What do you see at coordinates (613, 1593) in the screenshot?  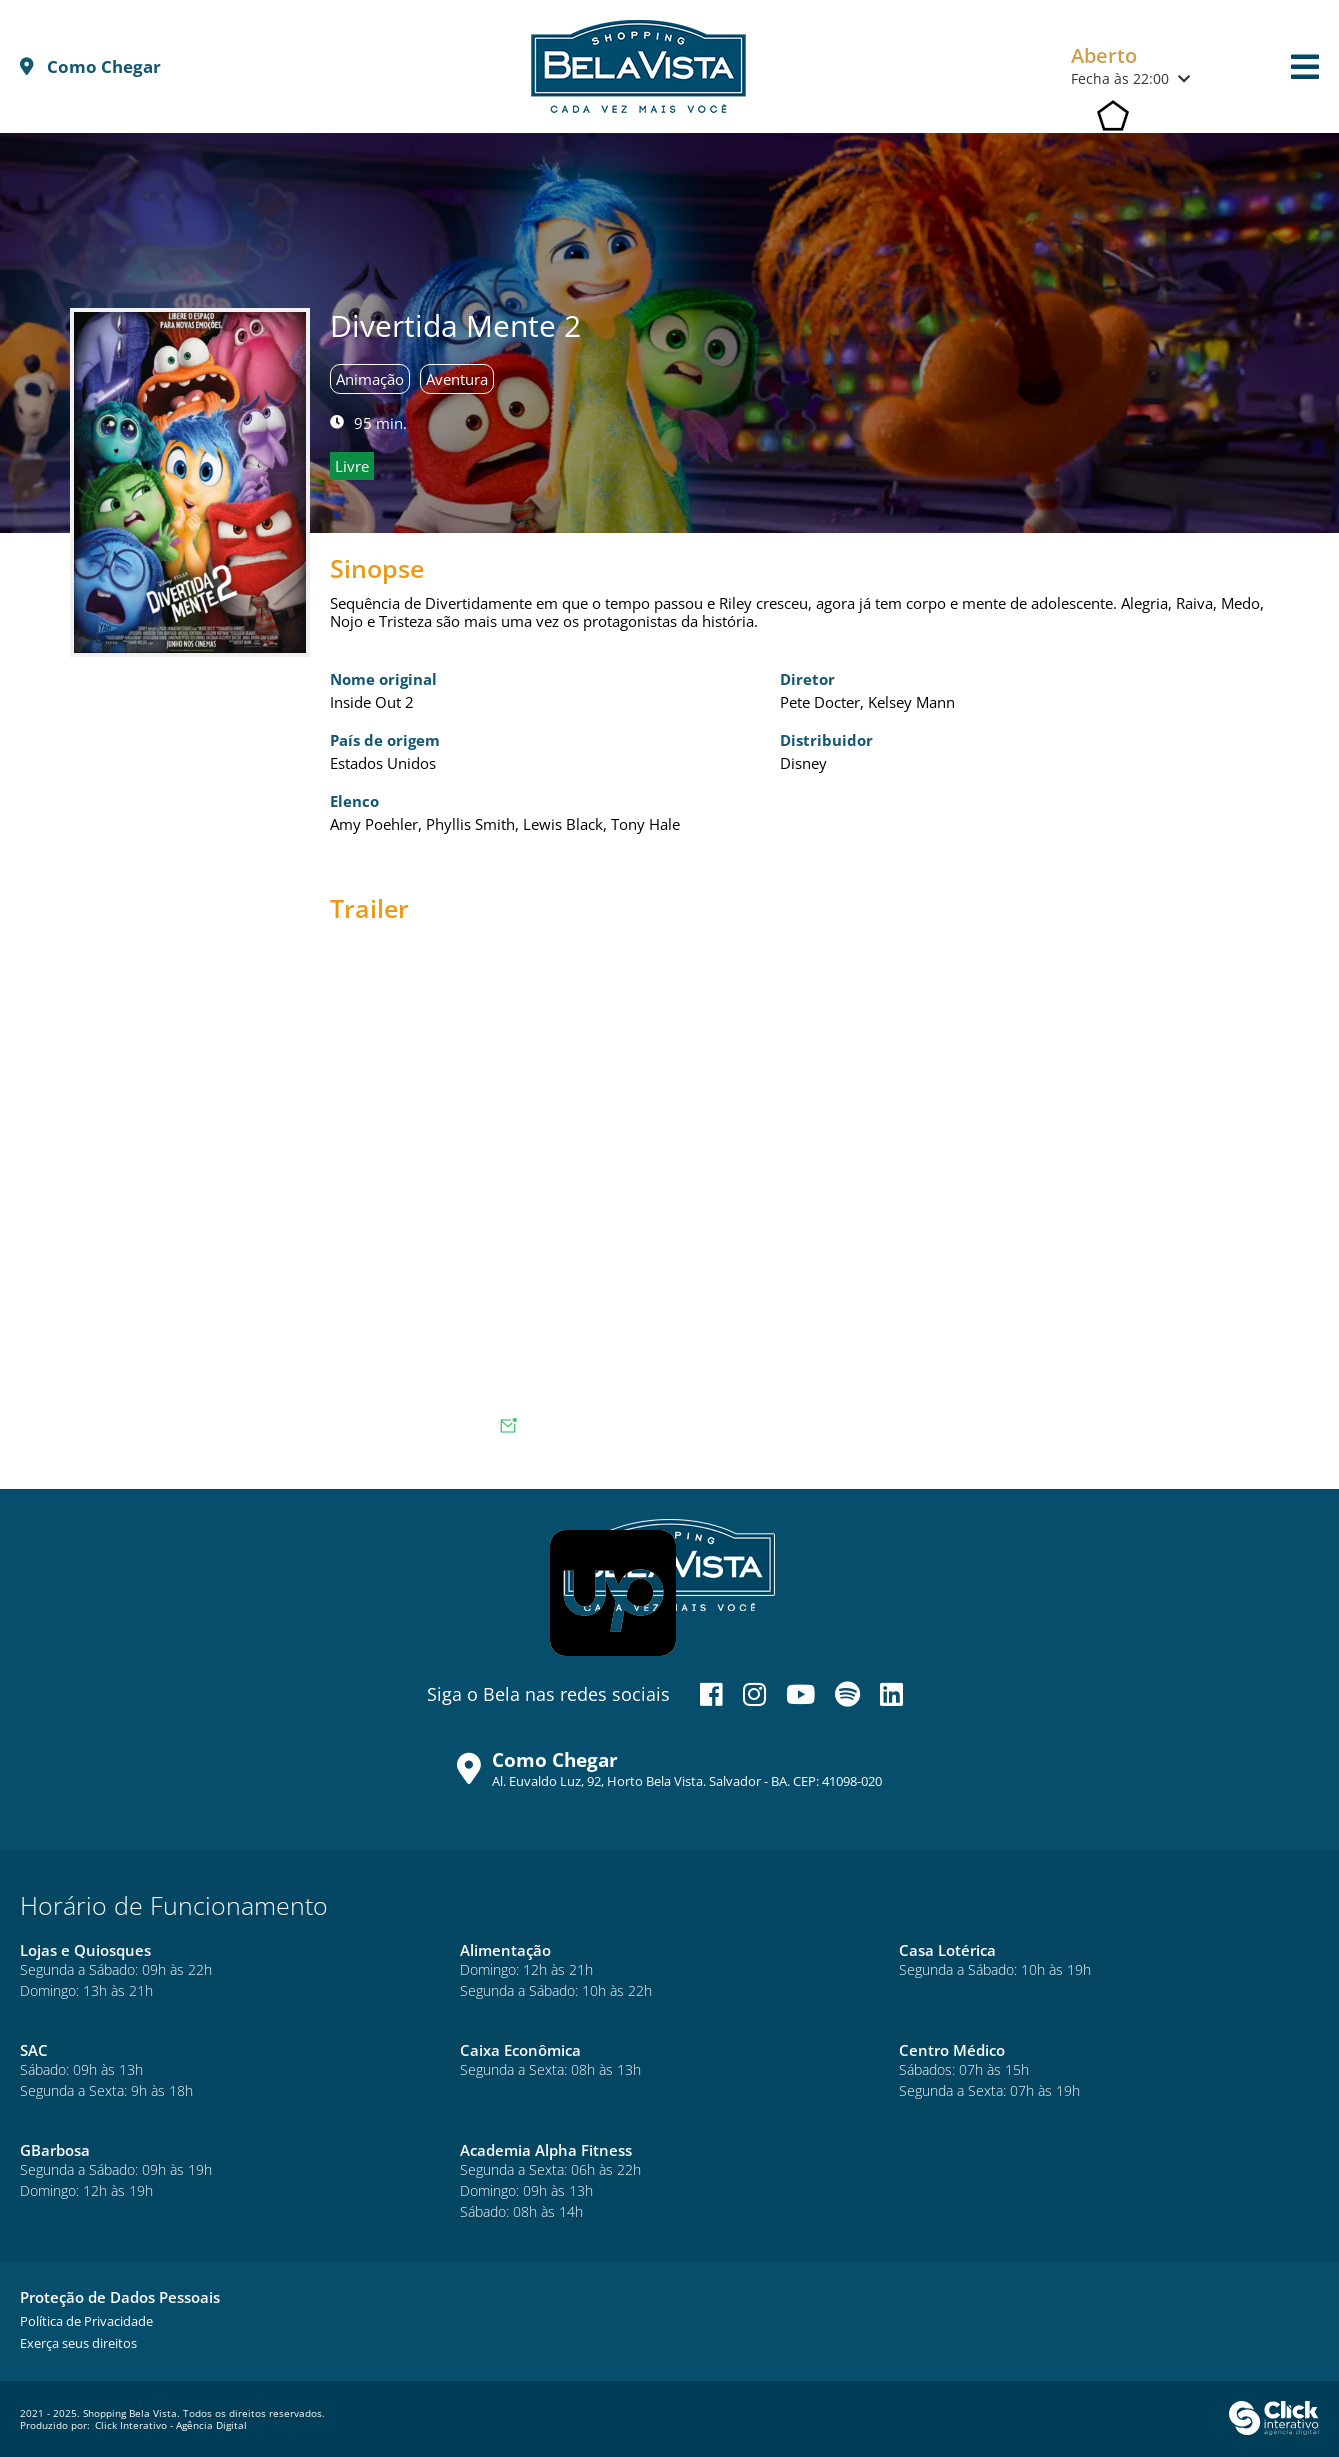 I see `link to upwork freelancer profile` at bounding box center [613, 1593].